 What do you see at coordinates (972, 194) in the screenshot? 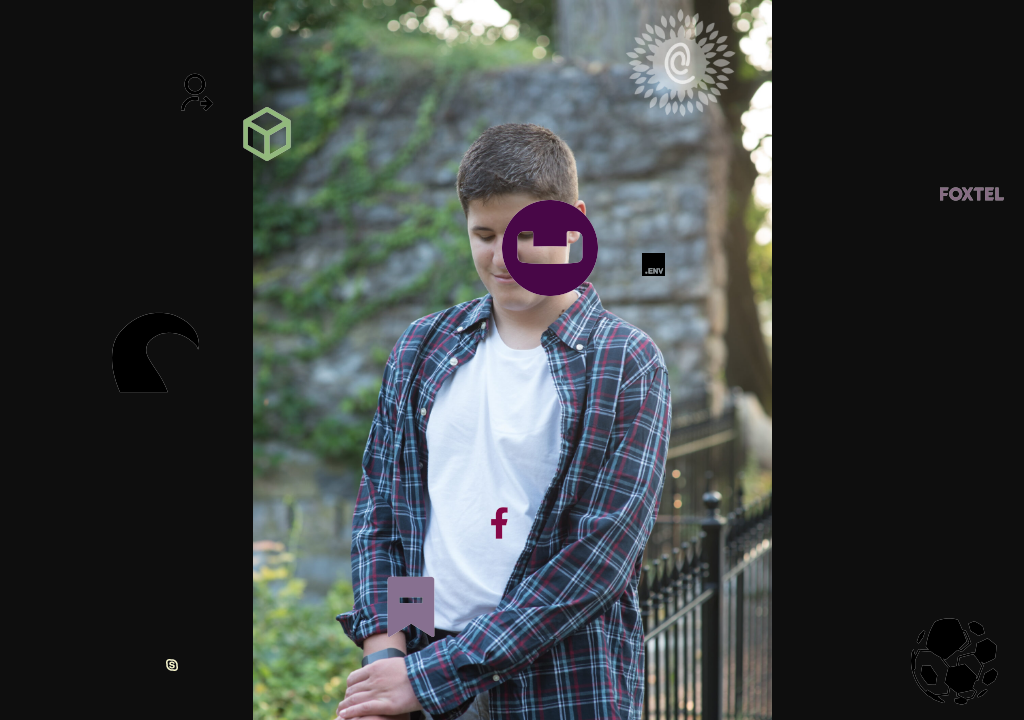
I see `open the Foxtel streaming app` at bounding box center [972, 194].